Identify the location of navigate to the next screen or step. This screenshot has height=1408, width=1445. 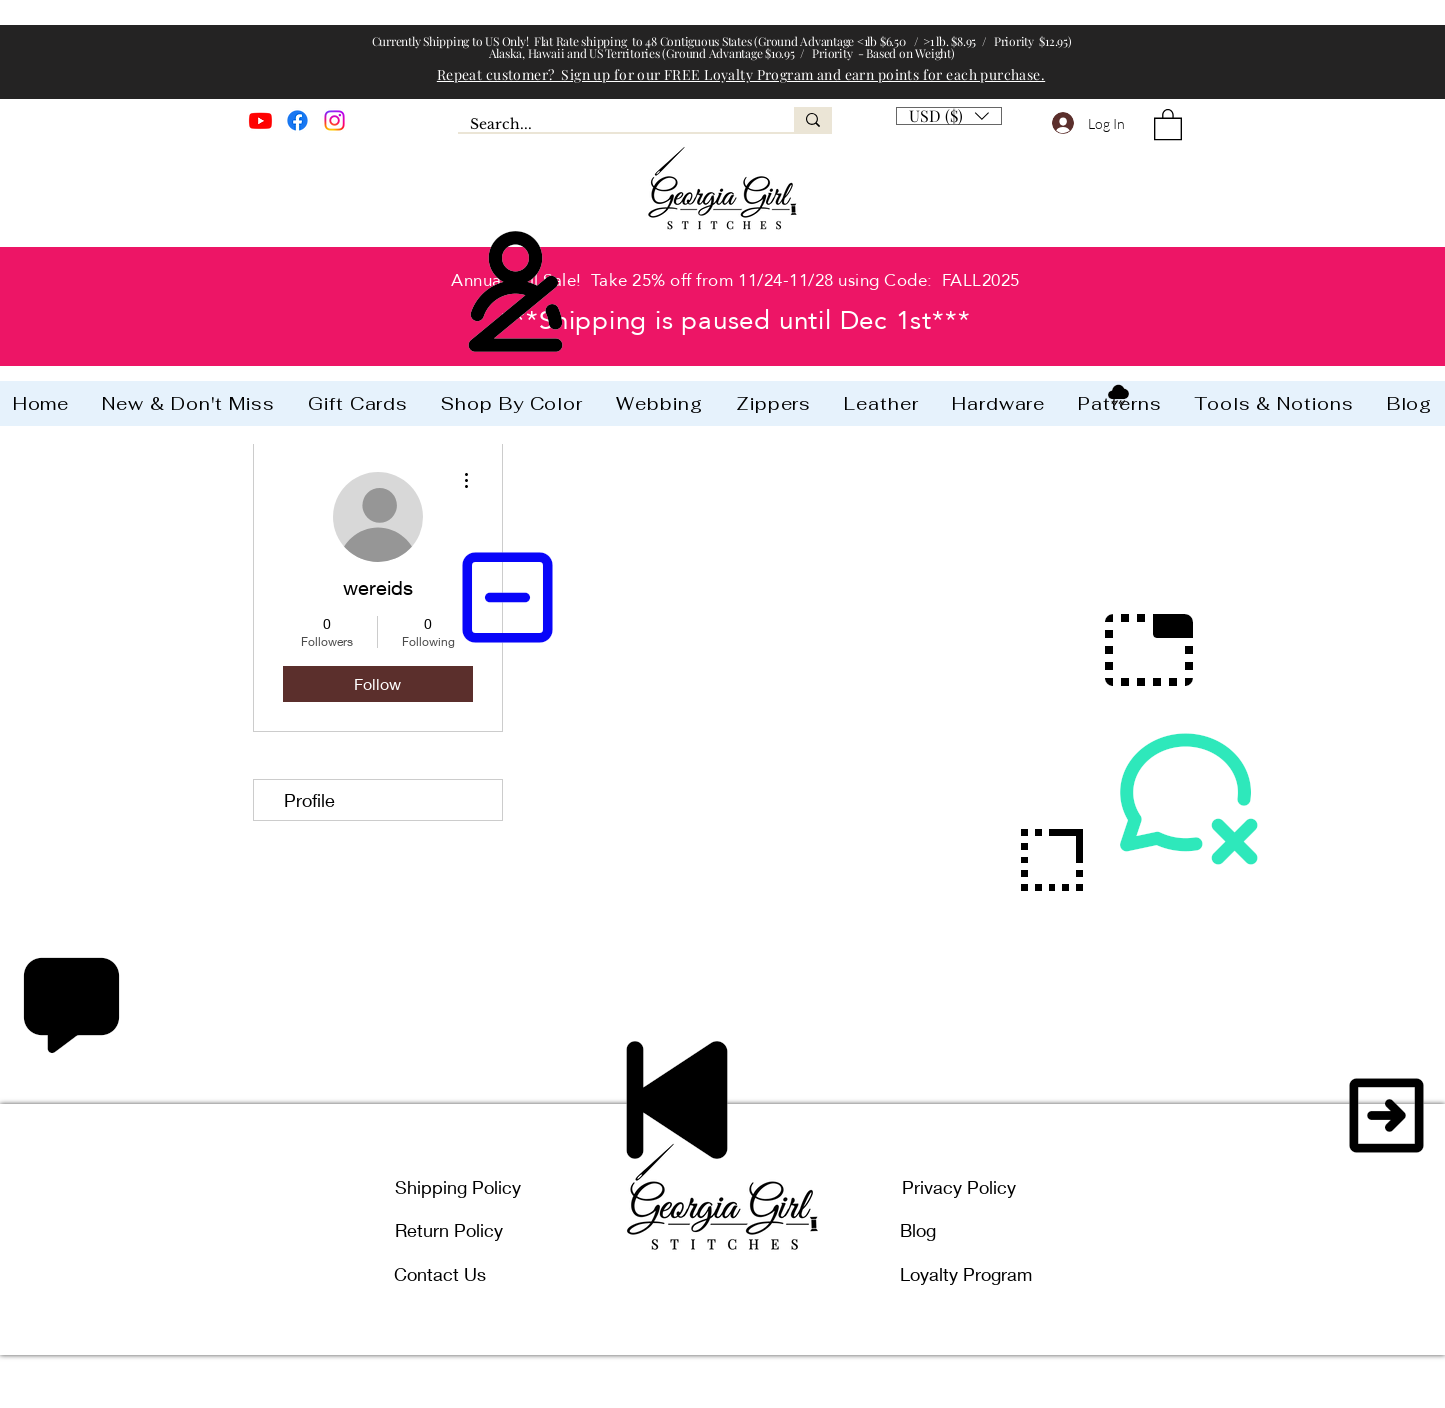
(1386, 1115).